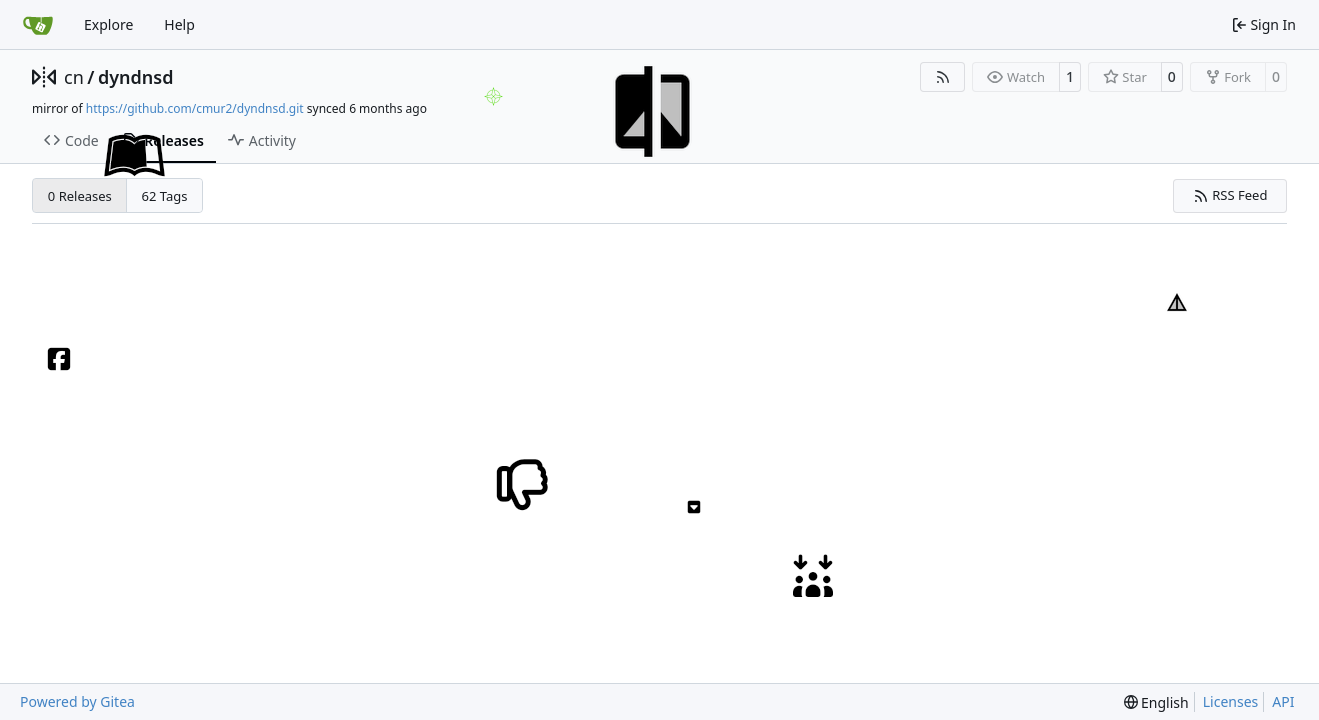 The image size is (1319, 720). Describe the element at coordinates (493, 96) in the screenshot. I see `access navigation or directional features` at that location.